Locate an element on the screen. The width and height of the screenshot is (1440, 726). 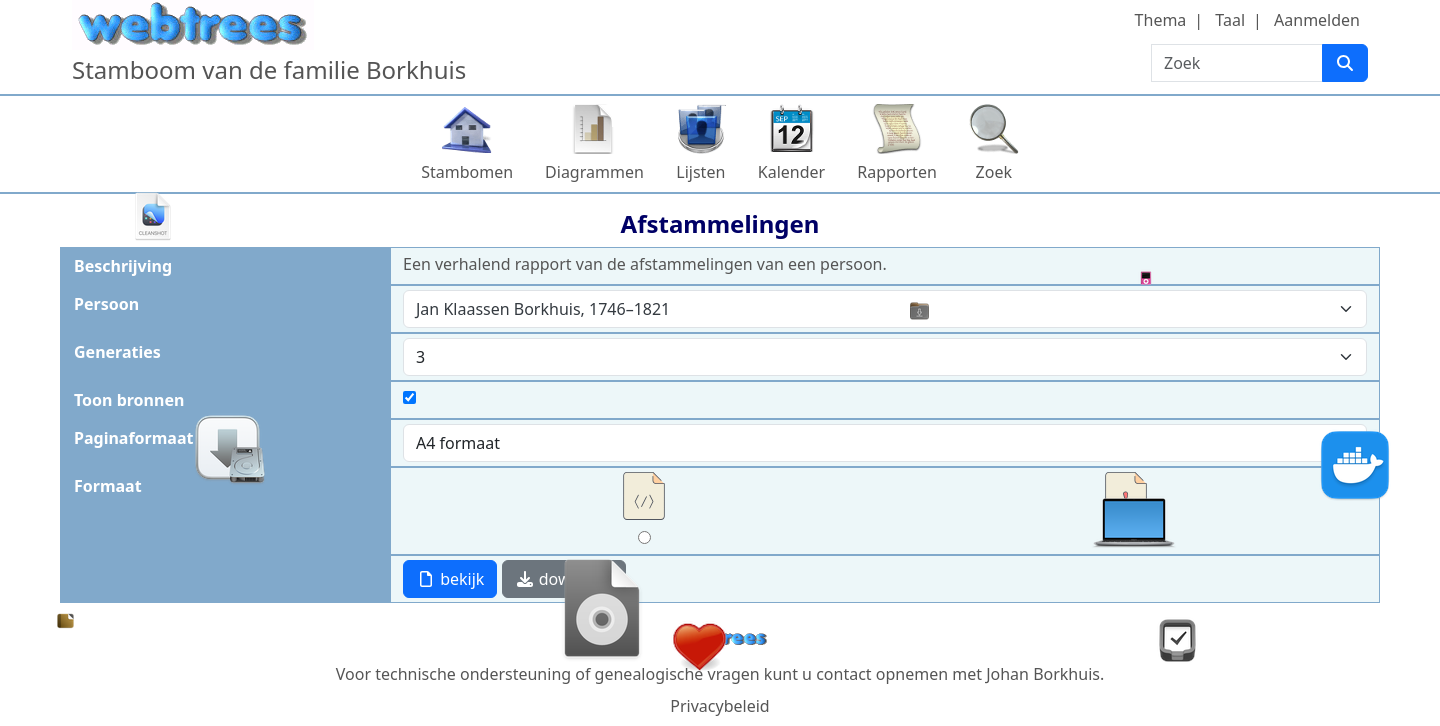
open Docker Desktop application is located at coordinates (1355, 465).